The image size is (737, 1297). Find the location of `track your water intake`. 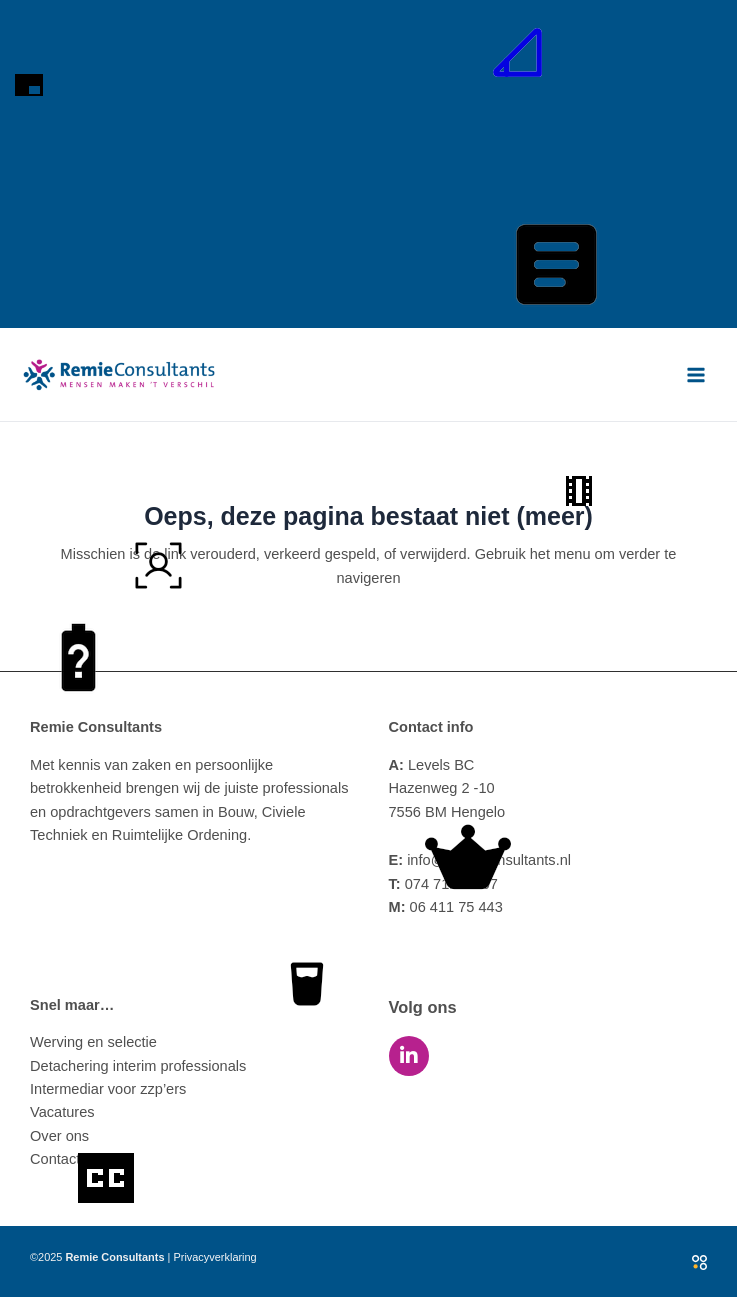

track your water intake is located at coordinates (307, 984).